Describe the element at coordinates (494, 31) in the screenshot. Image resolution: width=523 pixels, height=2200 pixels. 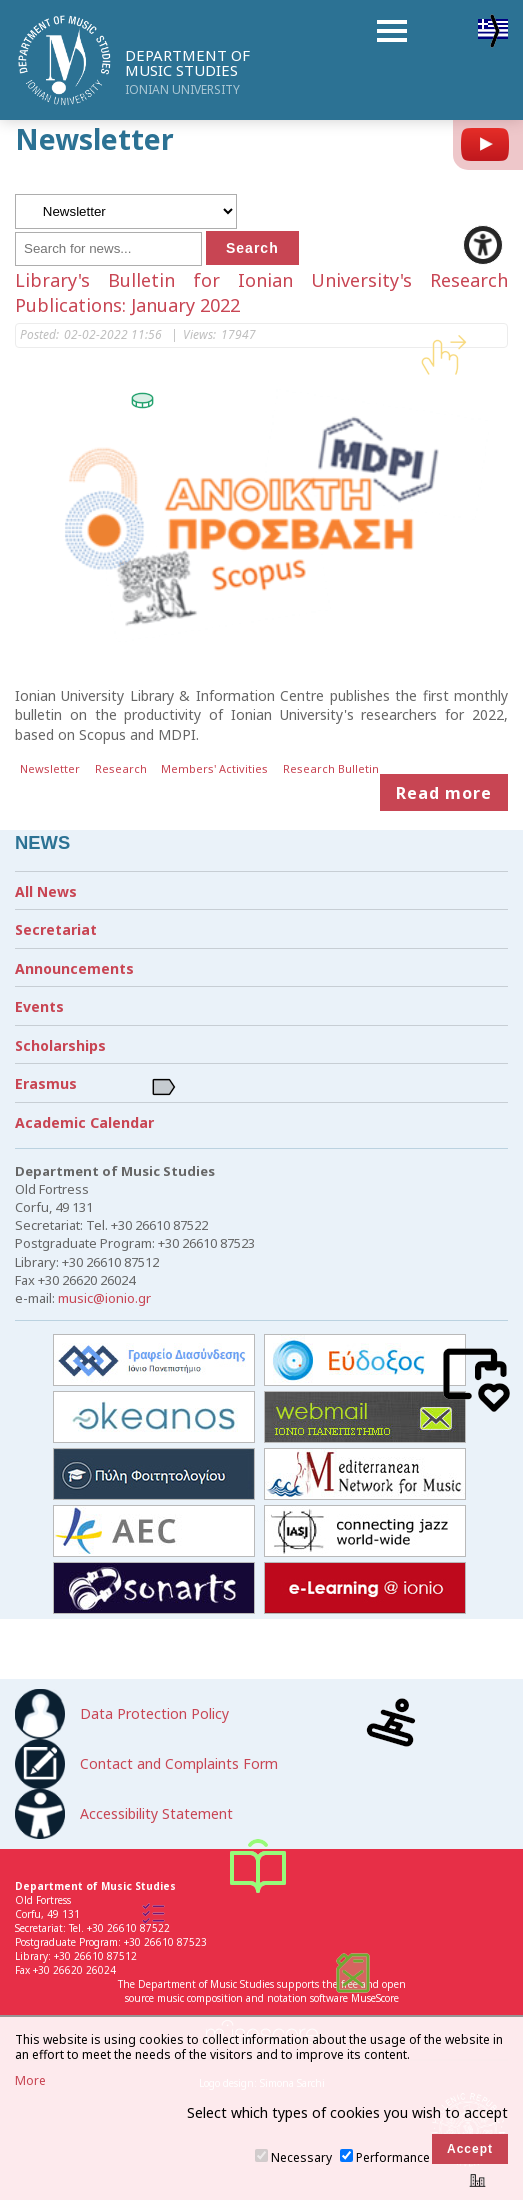
I see `navigate to the next item or page` at that location.